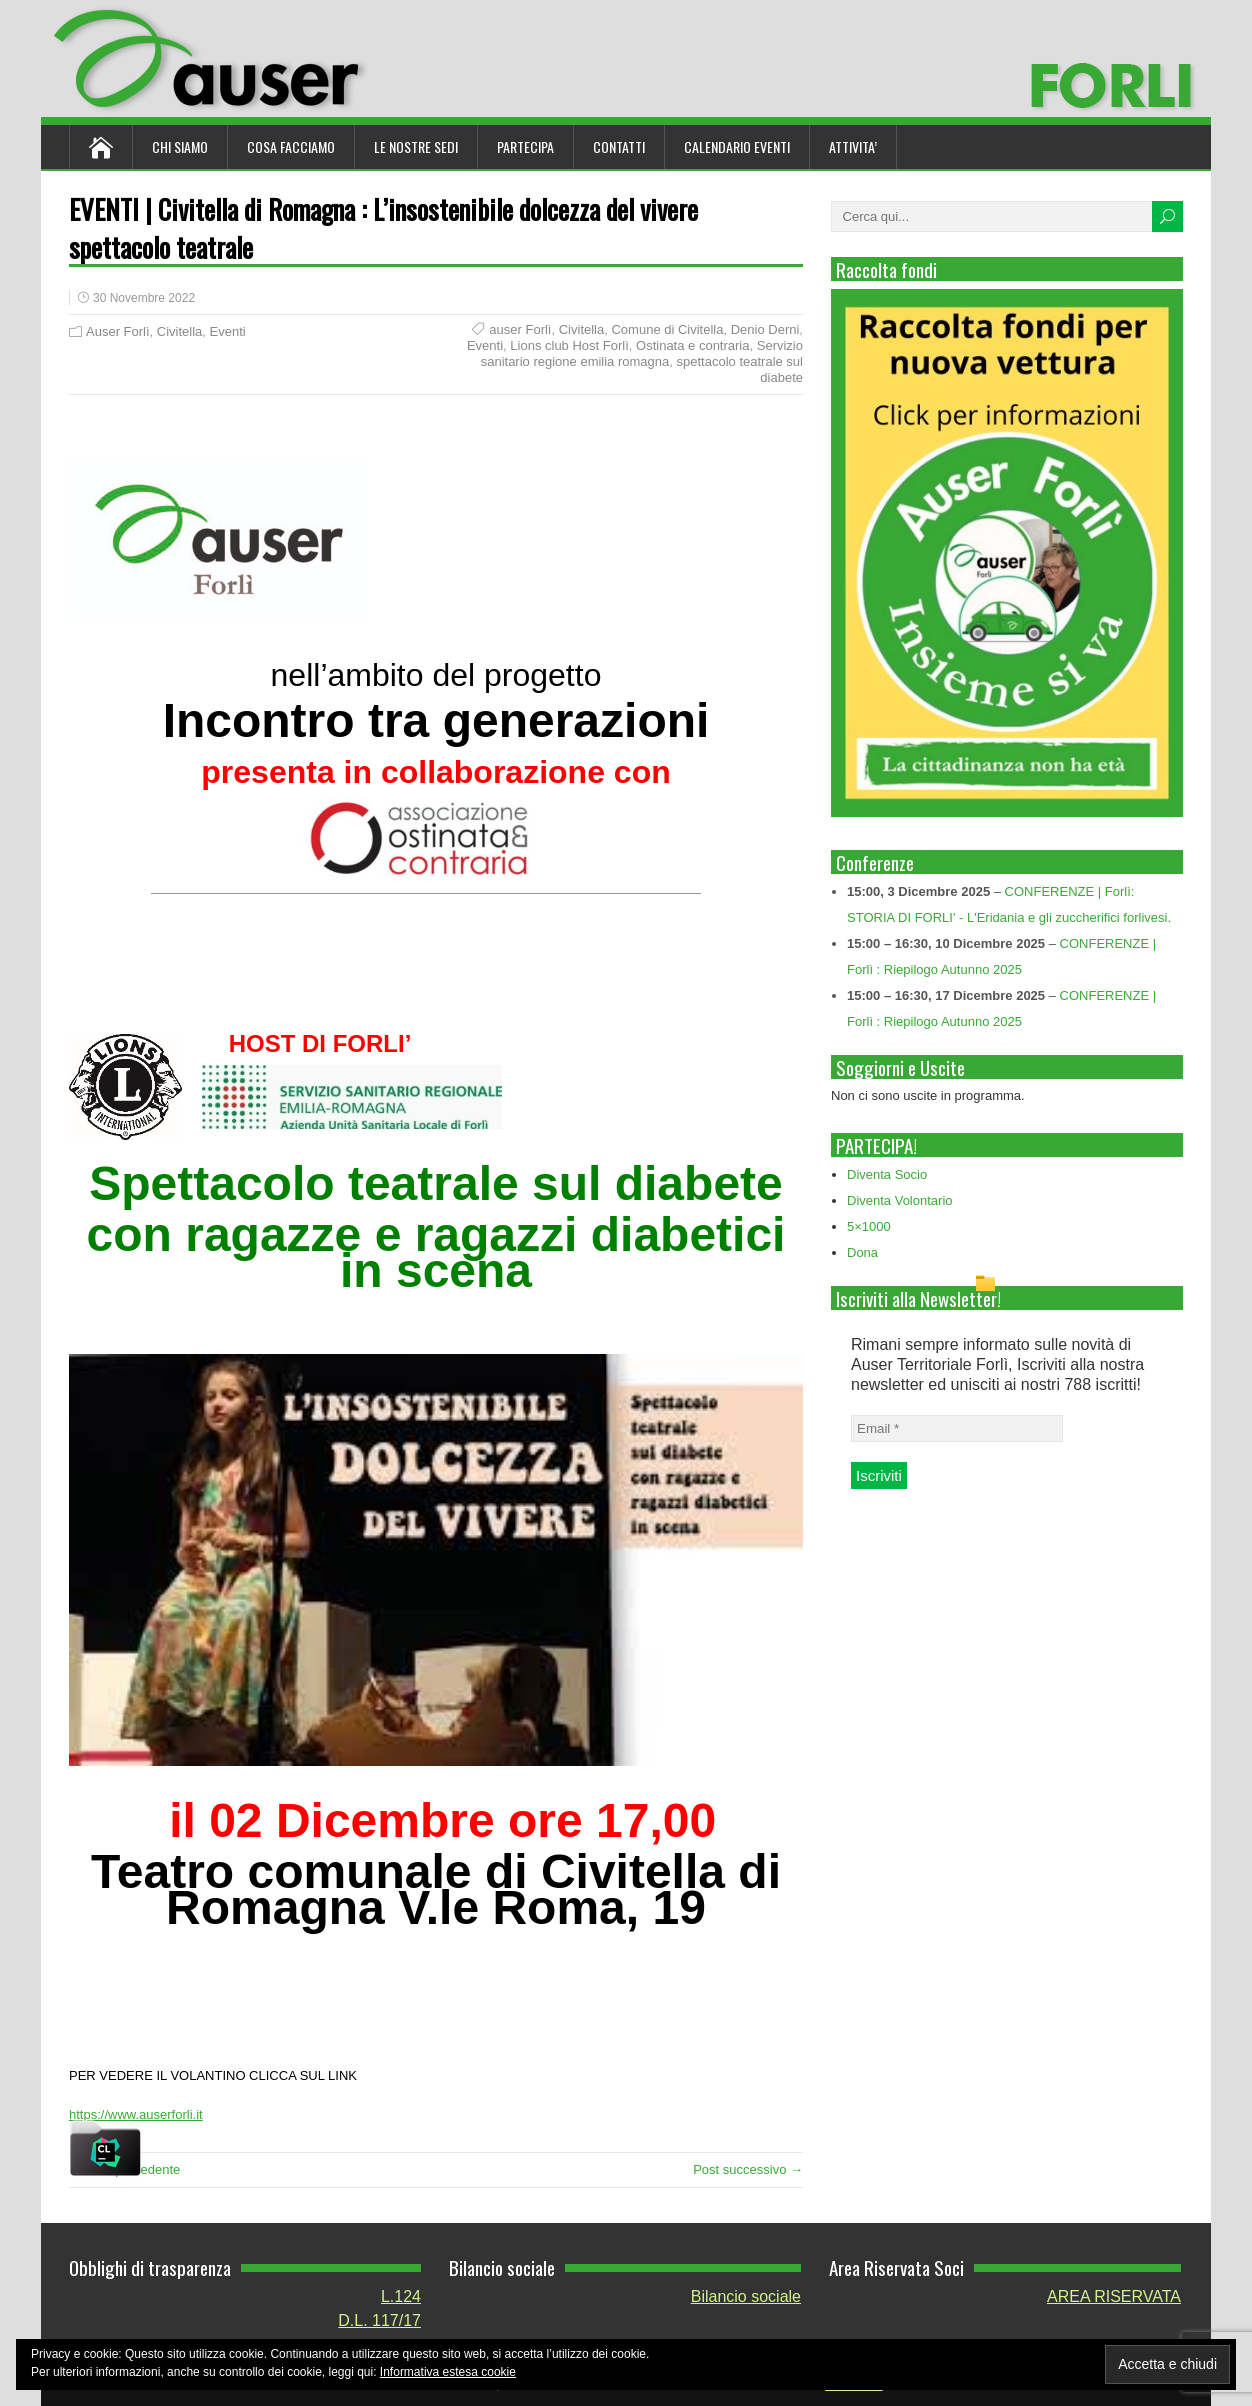 The width and height of the screenshot is (1252, 2406). Describe the element at coordinates (105, 2150) in the screenshot. I see `open CLion project folder` at that location.